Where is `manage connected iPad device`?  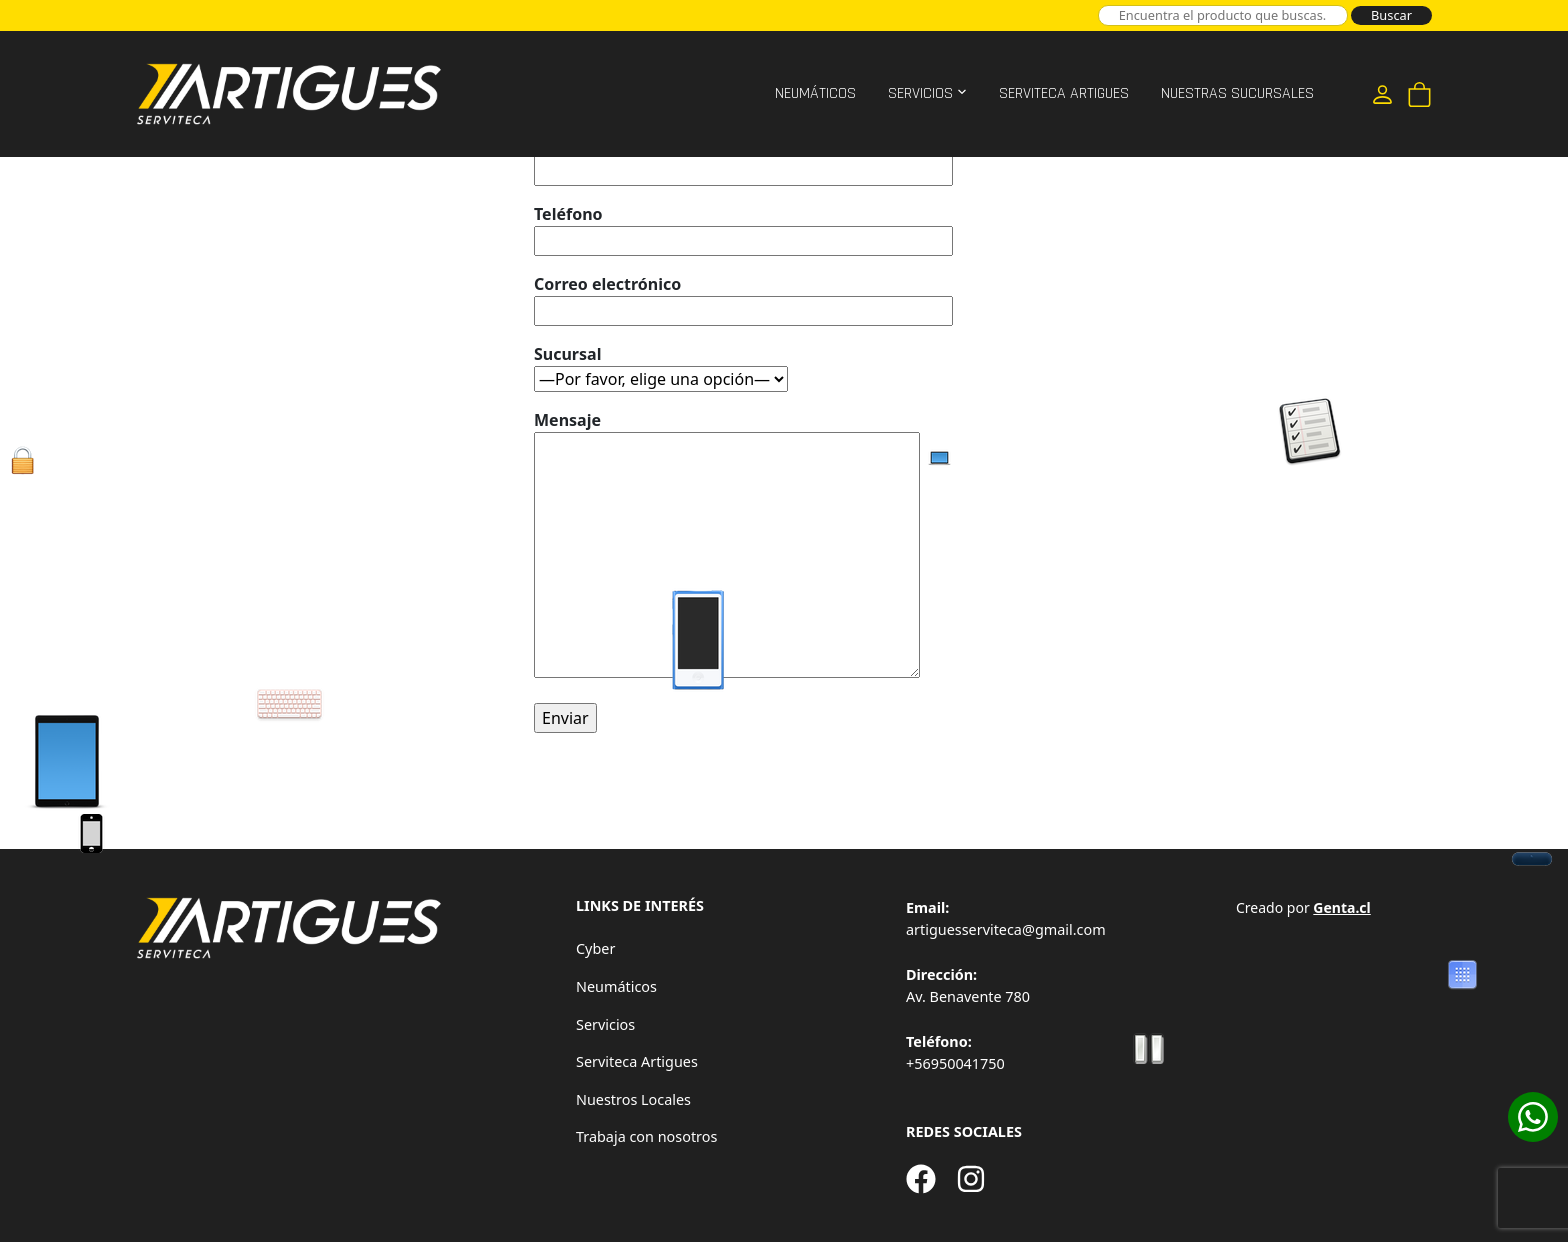
manage connected iPad device is located at coordinates (67, 762).